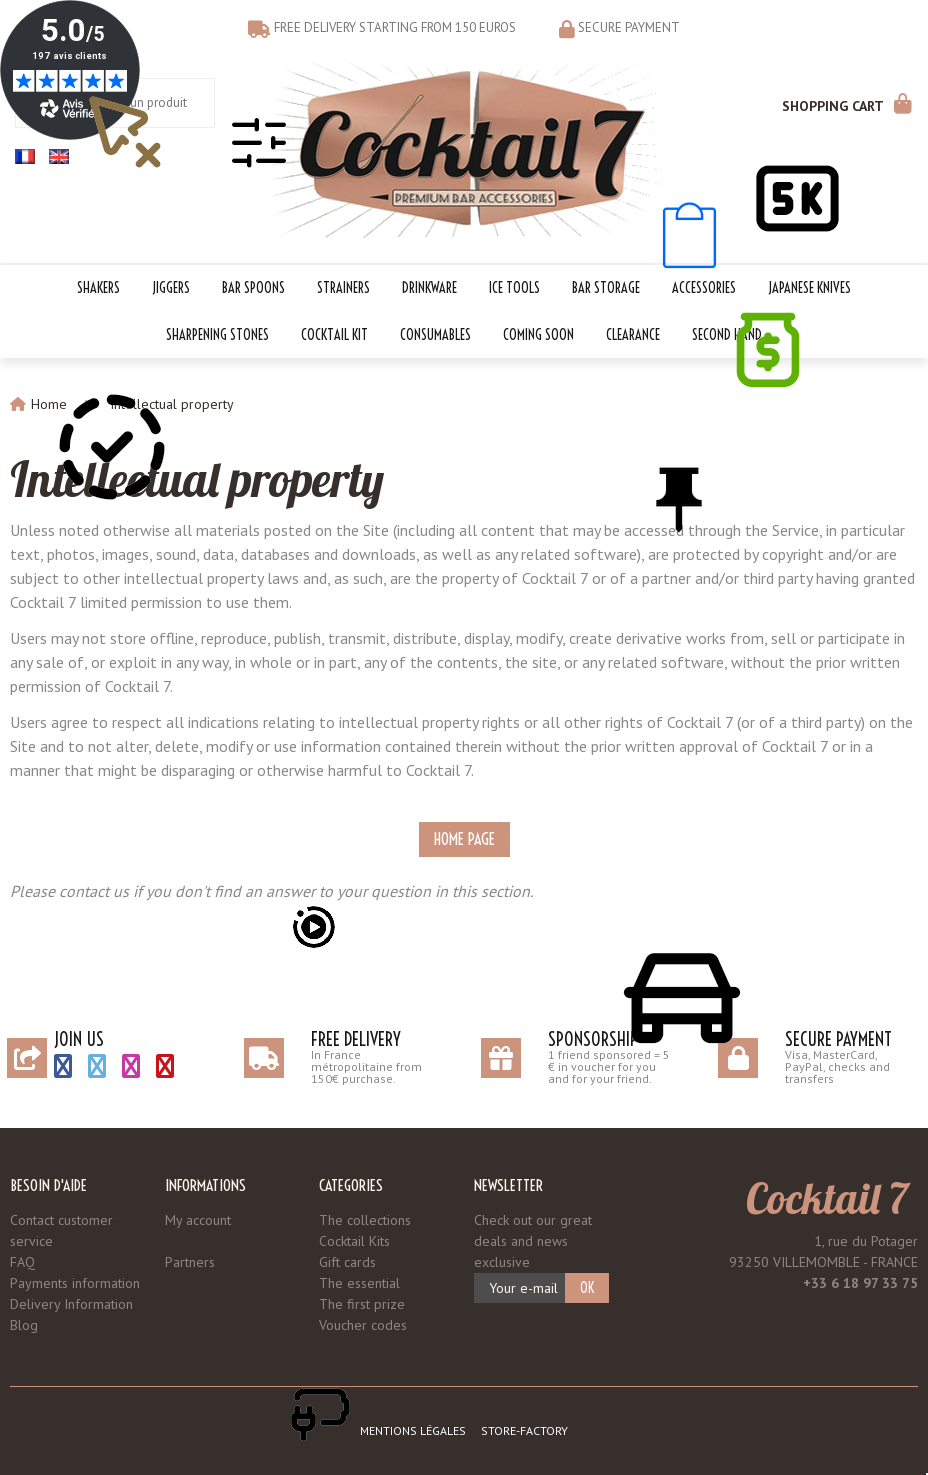  What do you see at coordinates (682, 1000) in the screenshot?
I see `access vehicle or driving settings` at bounding box center [682, 1000].